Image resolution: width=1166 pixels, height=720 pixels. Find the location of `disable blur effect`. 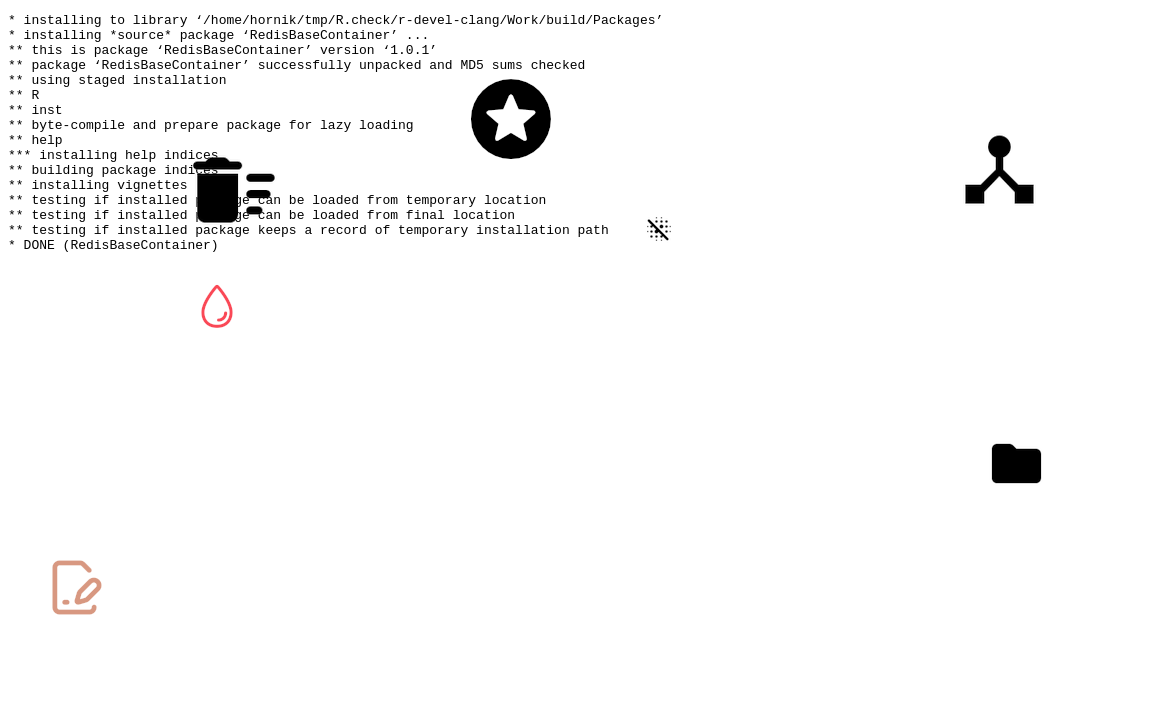

disable blur effect is located at coordinates (659, 229).